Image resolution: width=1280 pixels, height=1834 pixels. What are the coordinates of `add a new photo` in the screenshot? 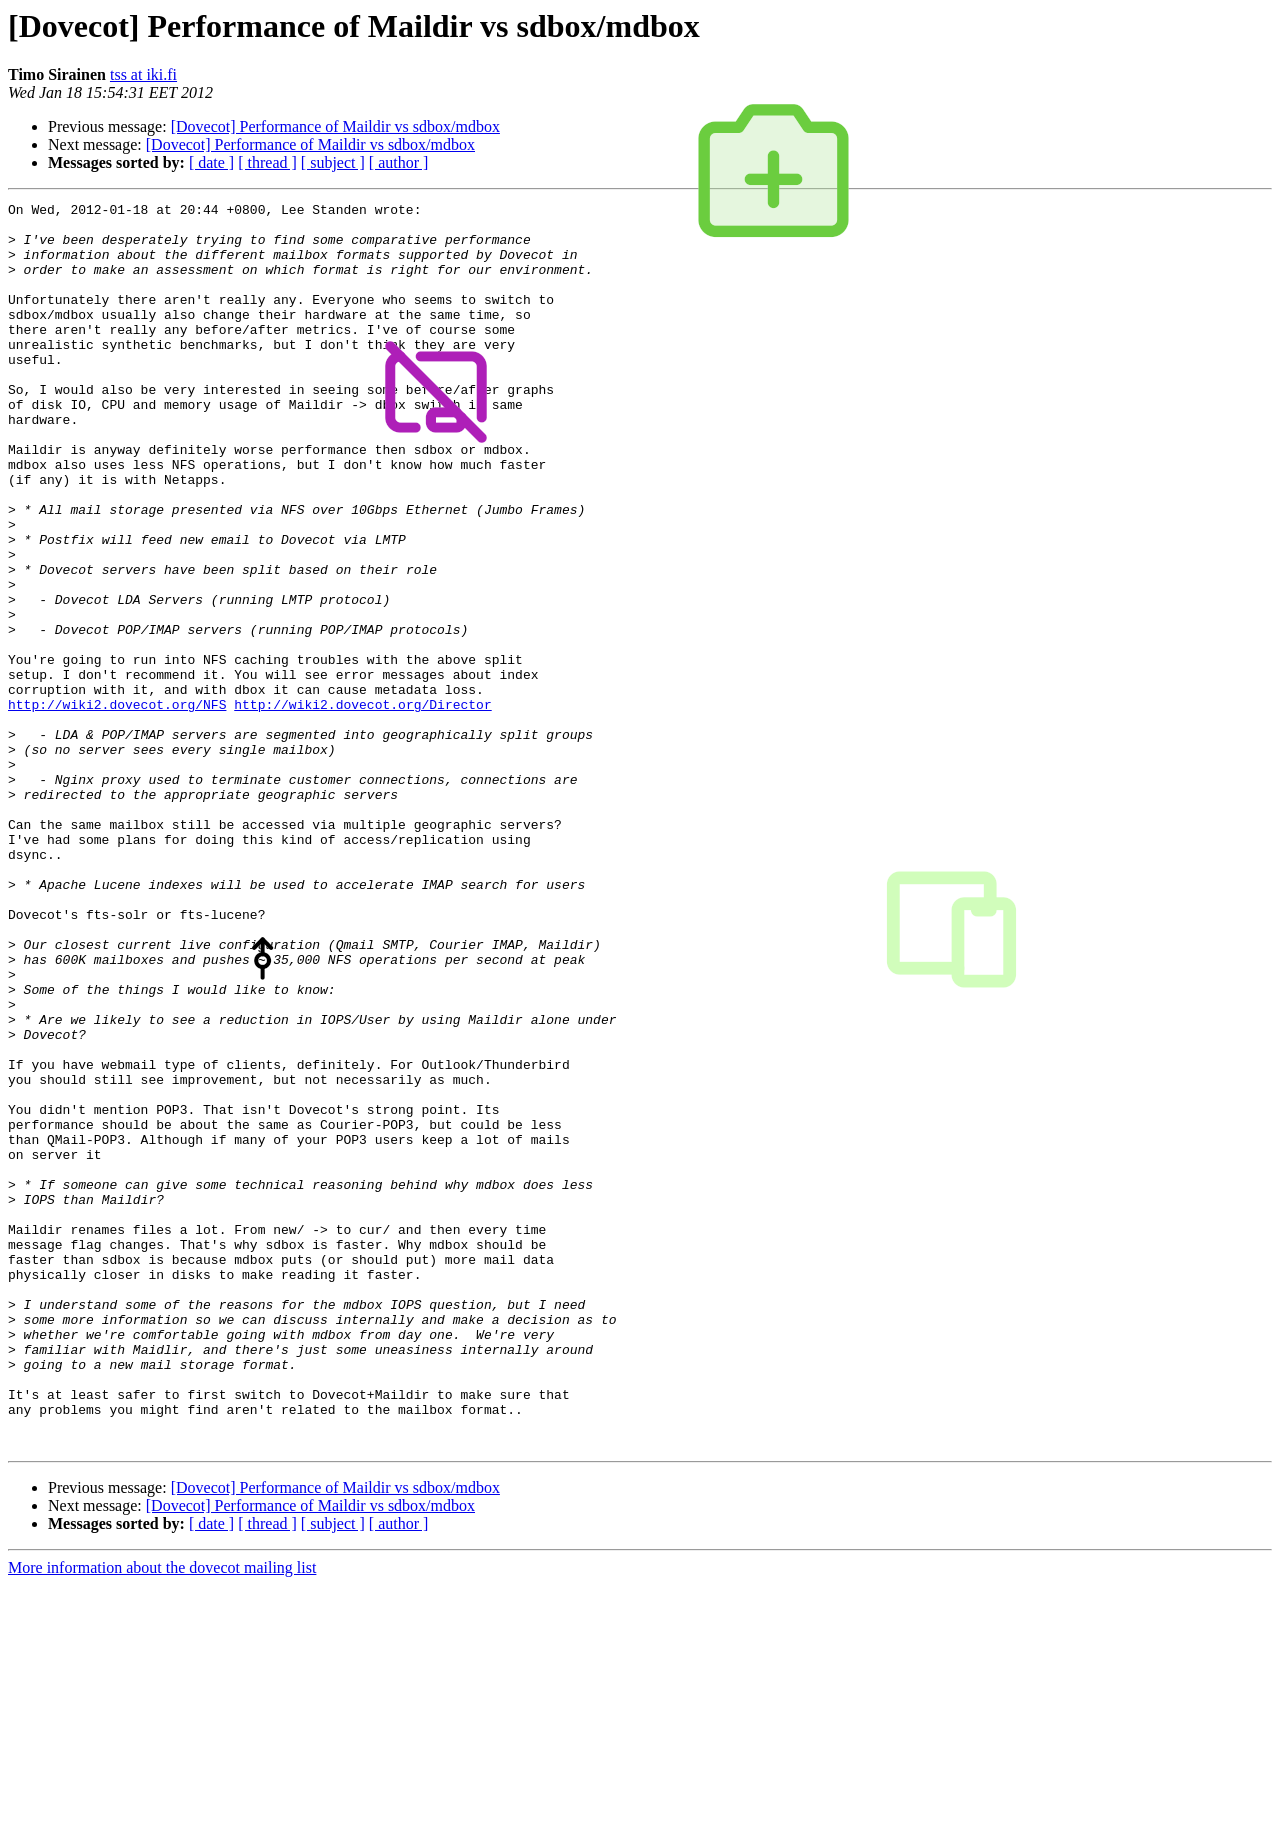 It's located at (773, 173).